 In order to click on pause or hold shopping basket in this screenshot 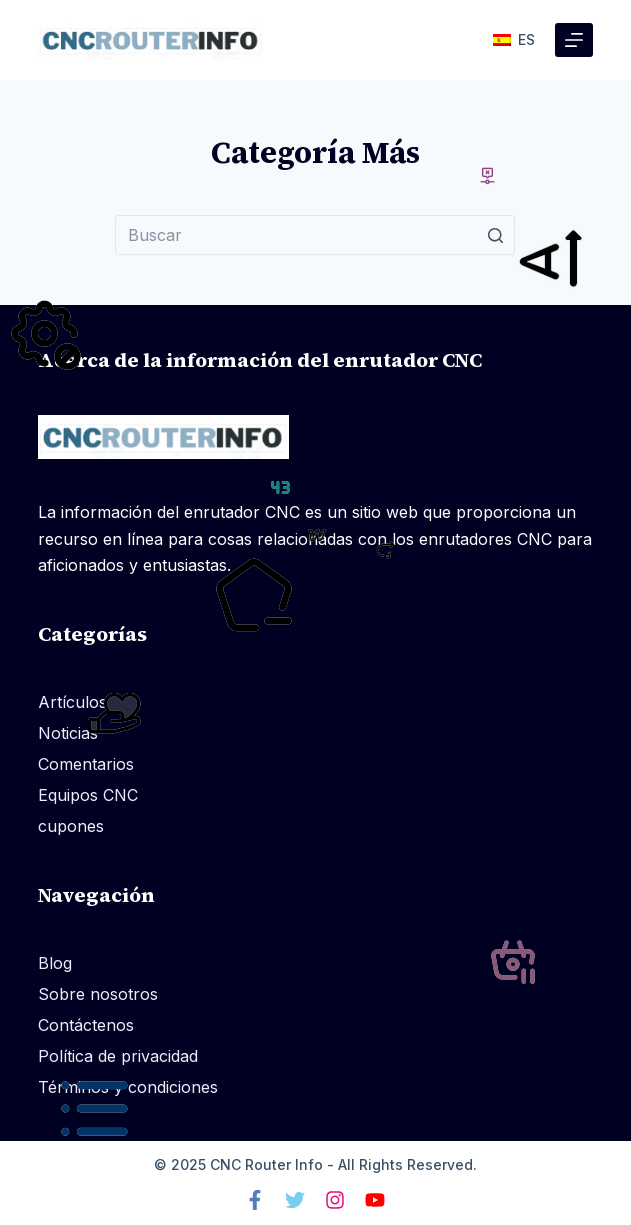, I will do `click(513, 960)`.